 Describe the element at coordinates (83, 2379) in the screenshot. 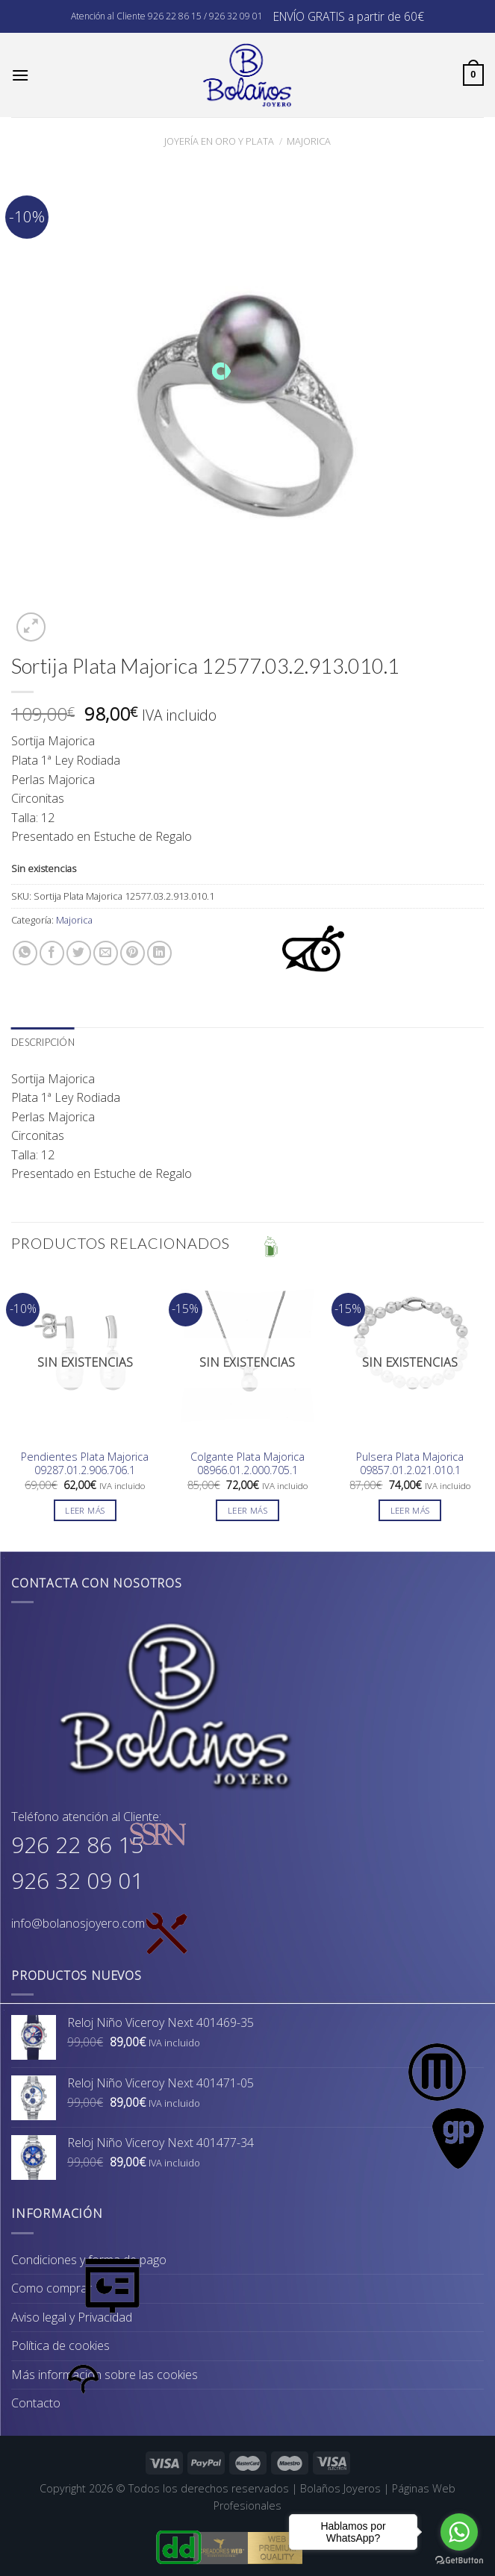

I see `link to Codecov code coverage service` at that location.